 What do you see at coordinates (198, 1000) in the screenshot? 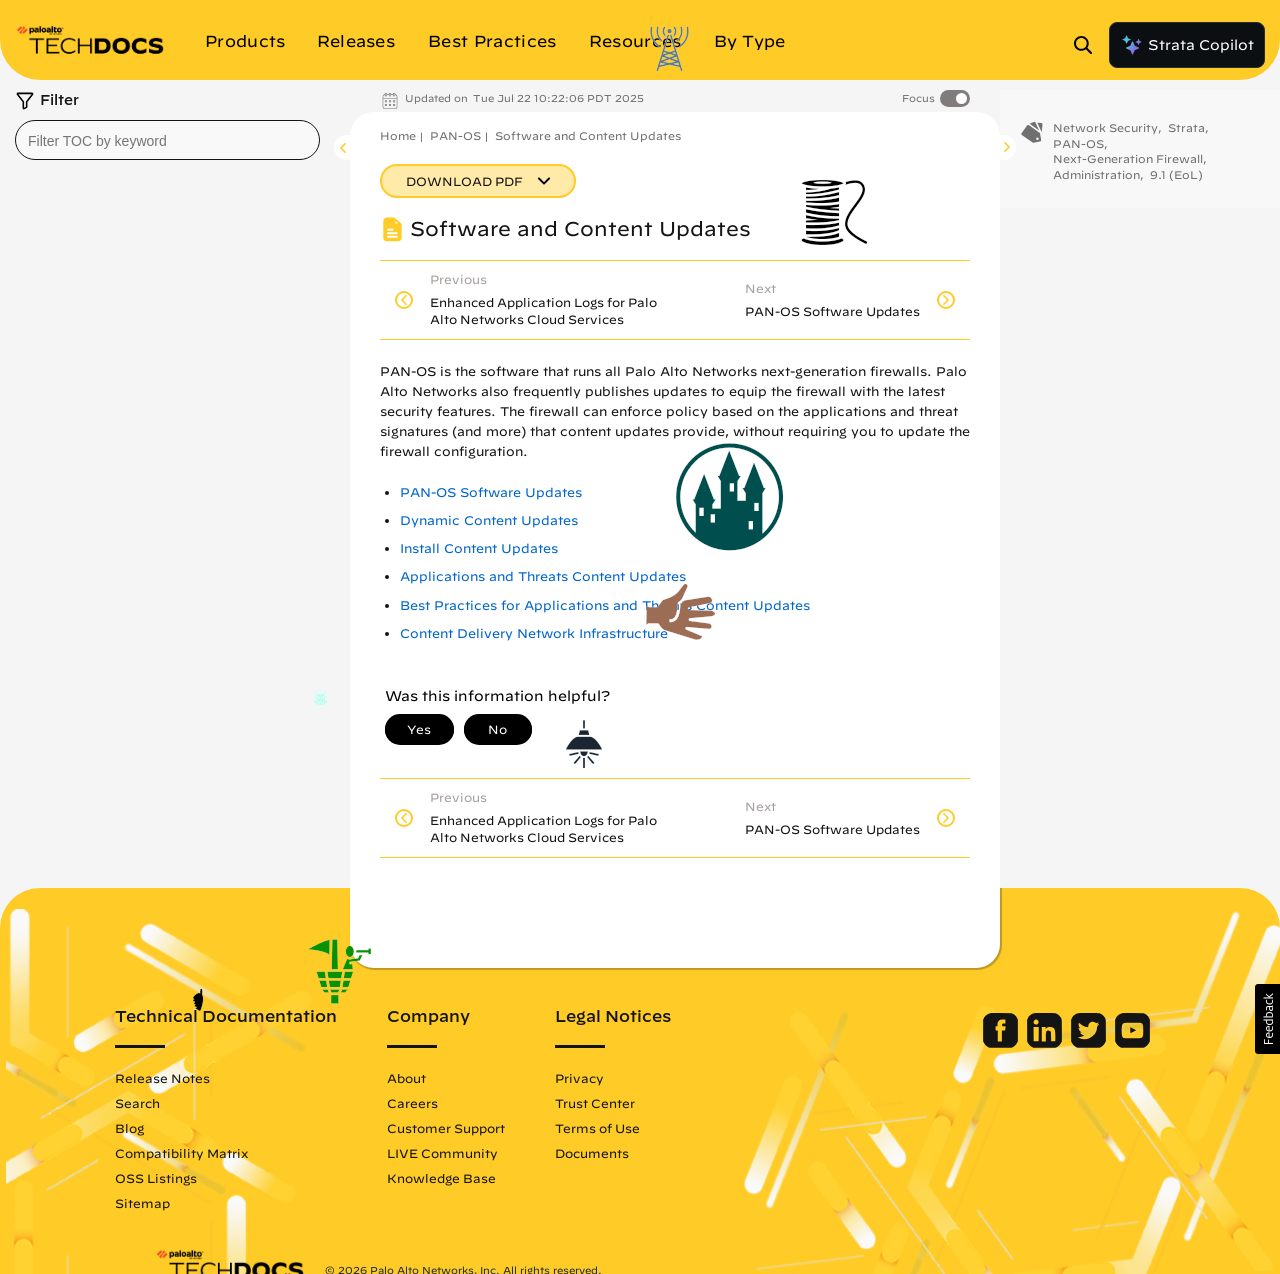
I see `represents Corsica region or Corsican-related content` at bounding box center [198, 1000].